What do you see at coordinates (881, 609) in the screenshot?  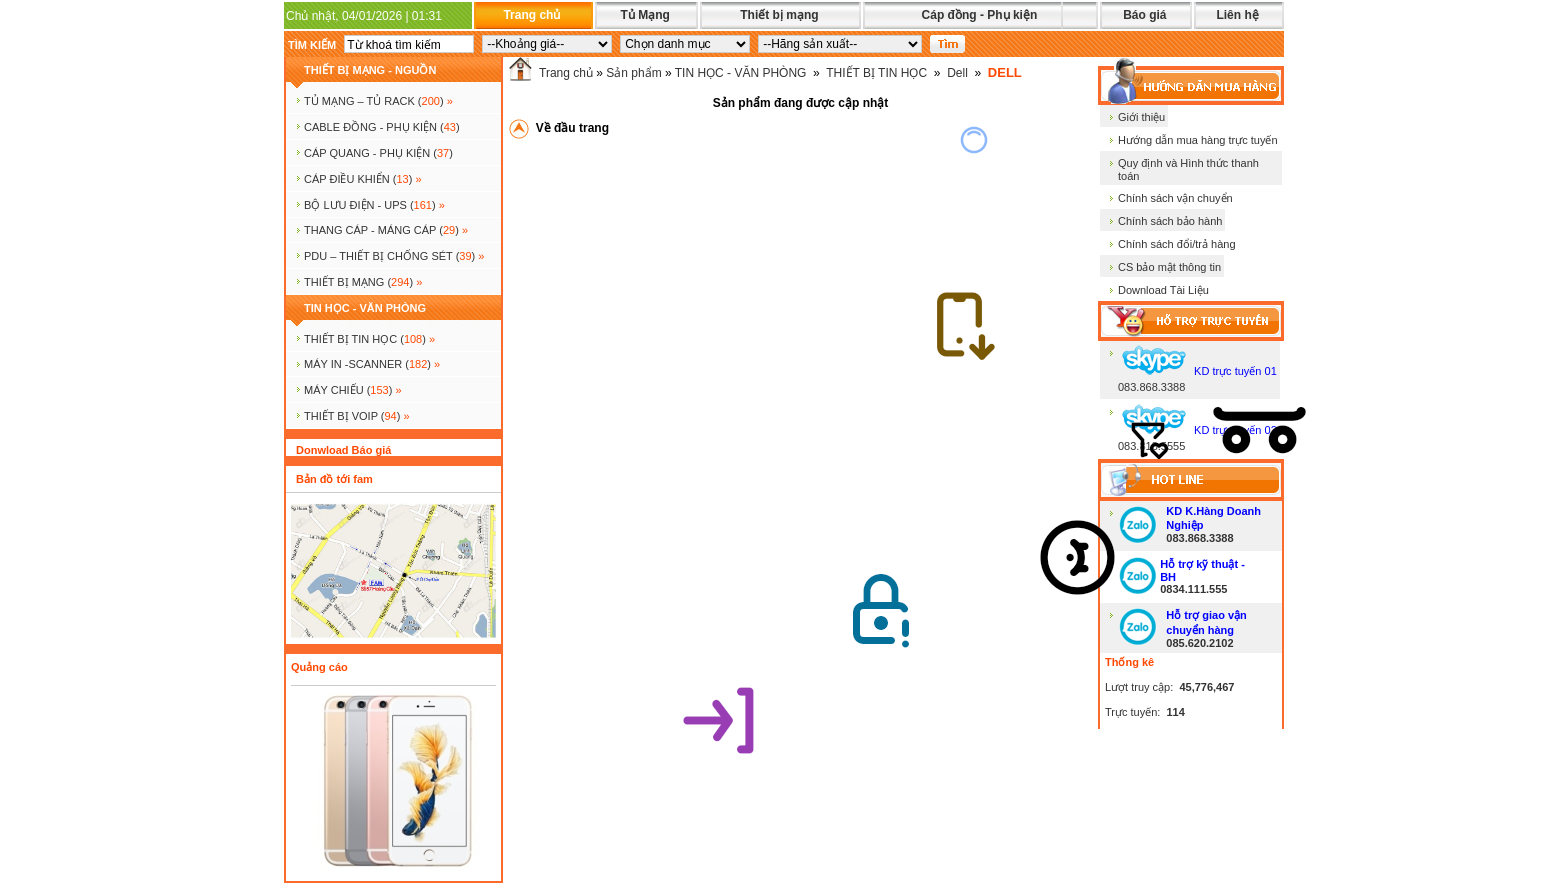 I see `security alert or warning detected` at bounding box center [881, 609].